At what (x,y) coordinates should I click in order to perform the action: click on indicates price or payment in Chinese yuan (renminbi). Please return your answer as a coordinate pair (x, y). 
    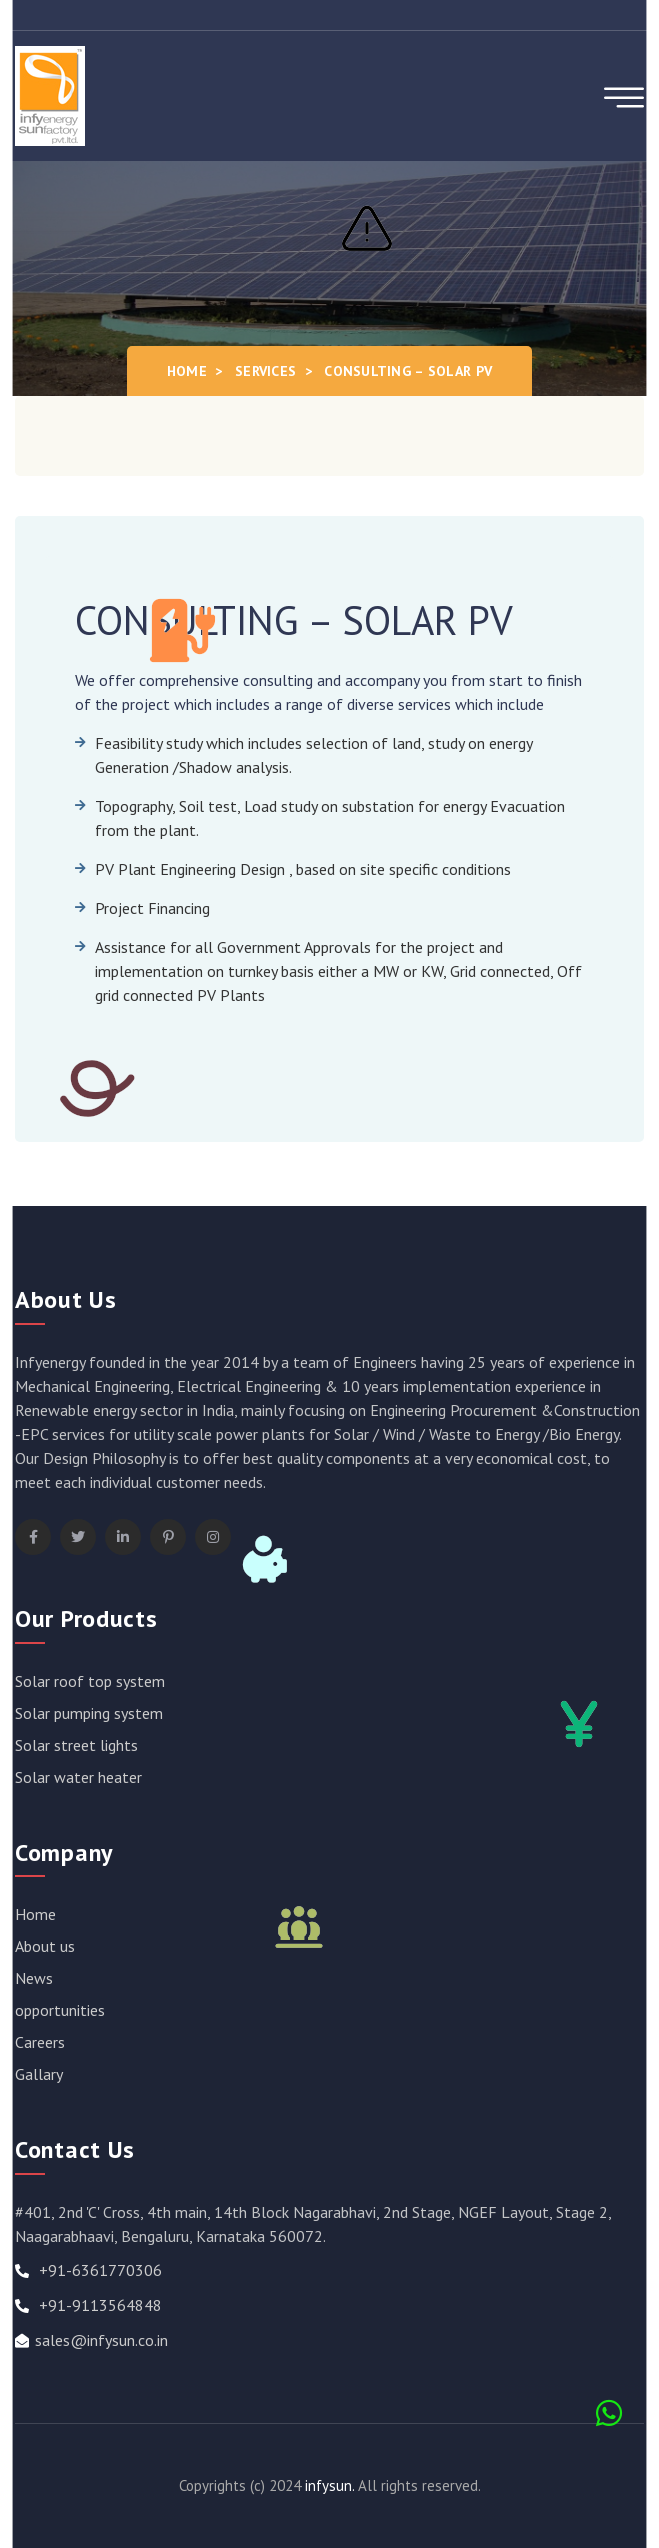
    Looking at the image, I should click on (579, 1724).